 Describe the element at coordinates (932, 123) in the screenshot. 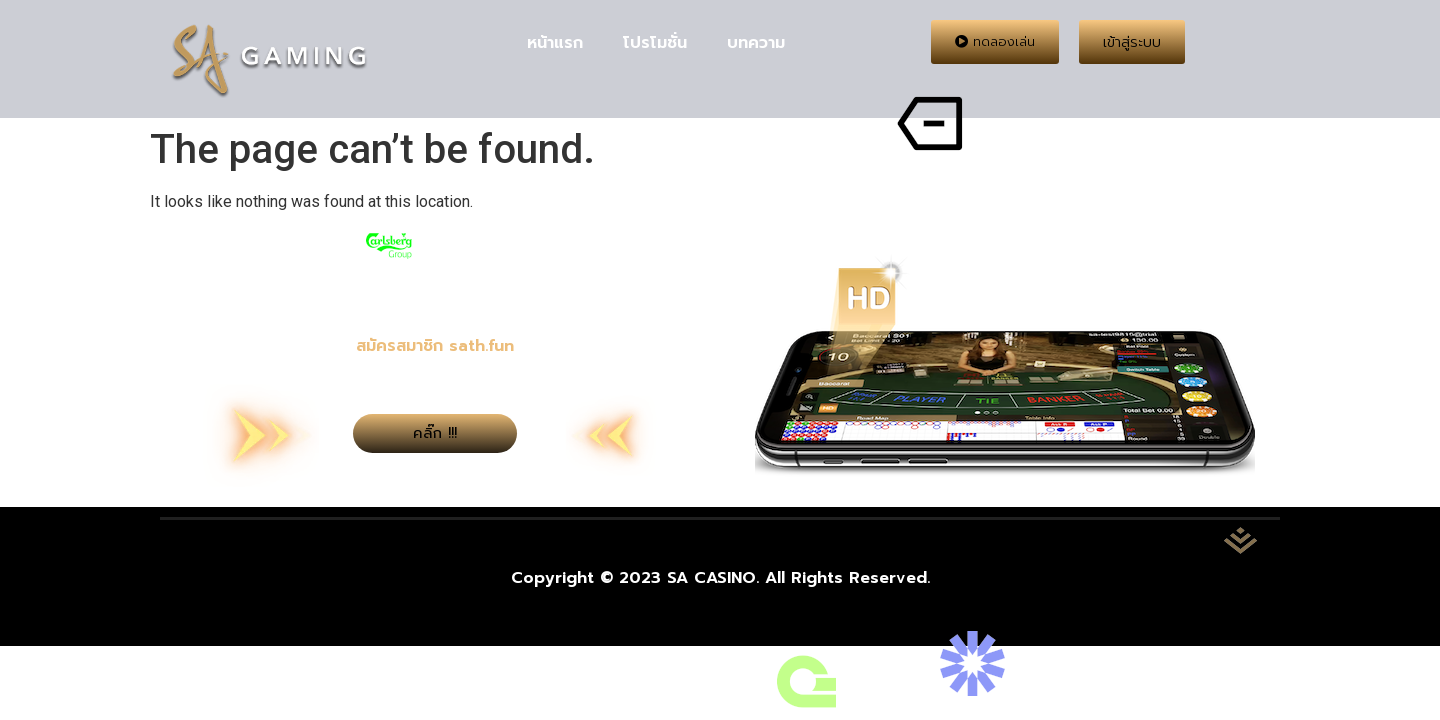

I see `delete previous character or input` at that location.